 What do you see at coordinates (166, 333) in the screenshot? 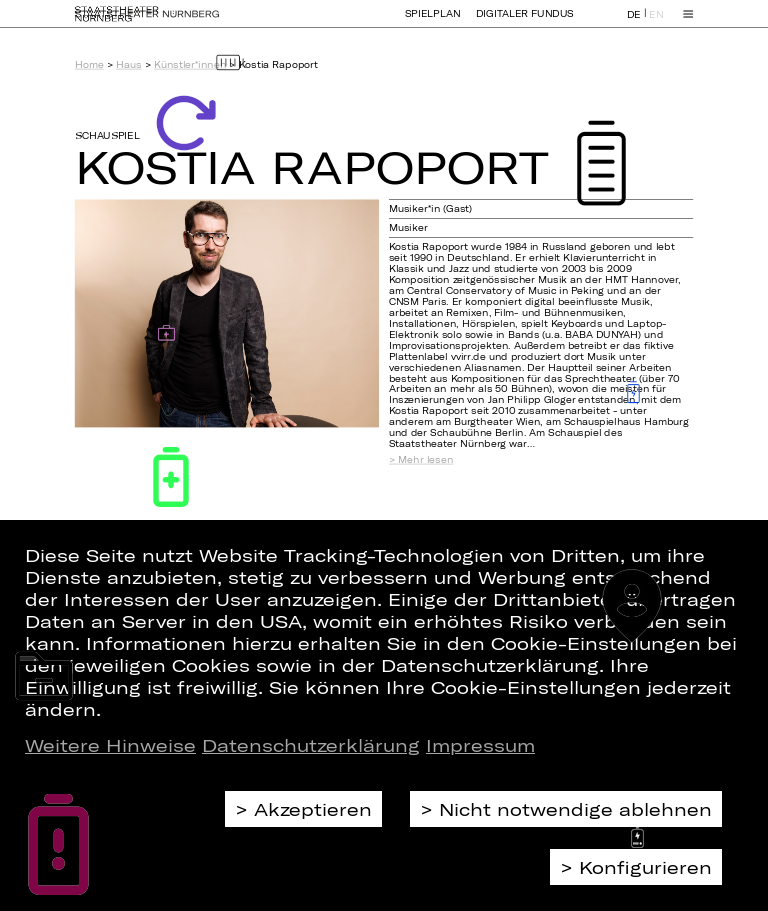
I see `access first aid or medical resources` at bounding box center [166, 333].